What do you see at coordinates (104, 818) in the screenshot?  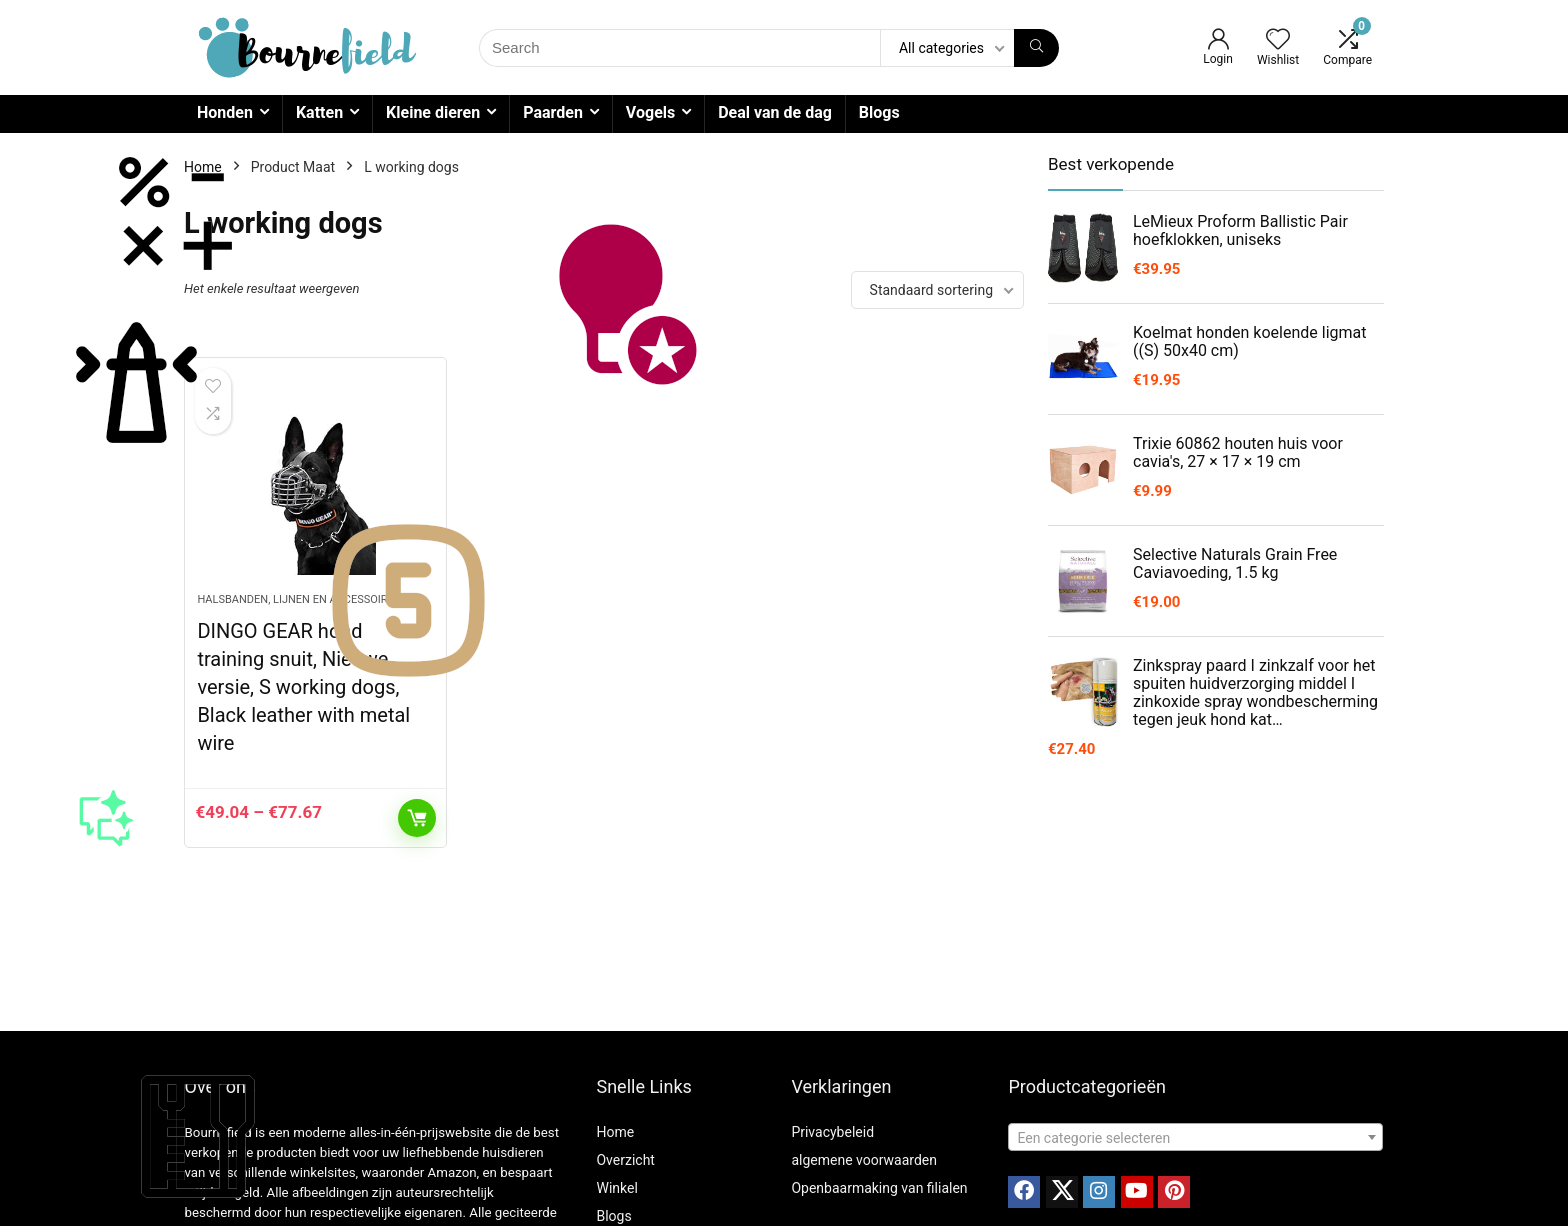 I see `start an AI-powered conversation` at bounding box center [104, 818].